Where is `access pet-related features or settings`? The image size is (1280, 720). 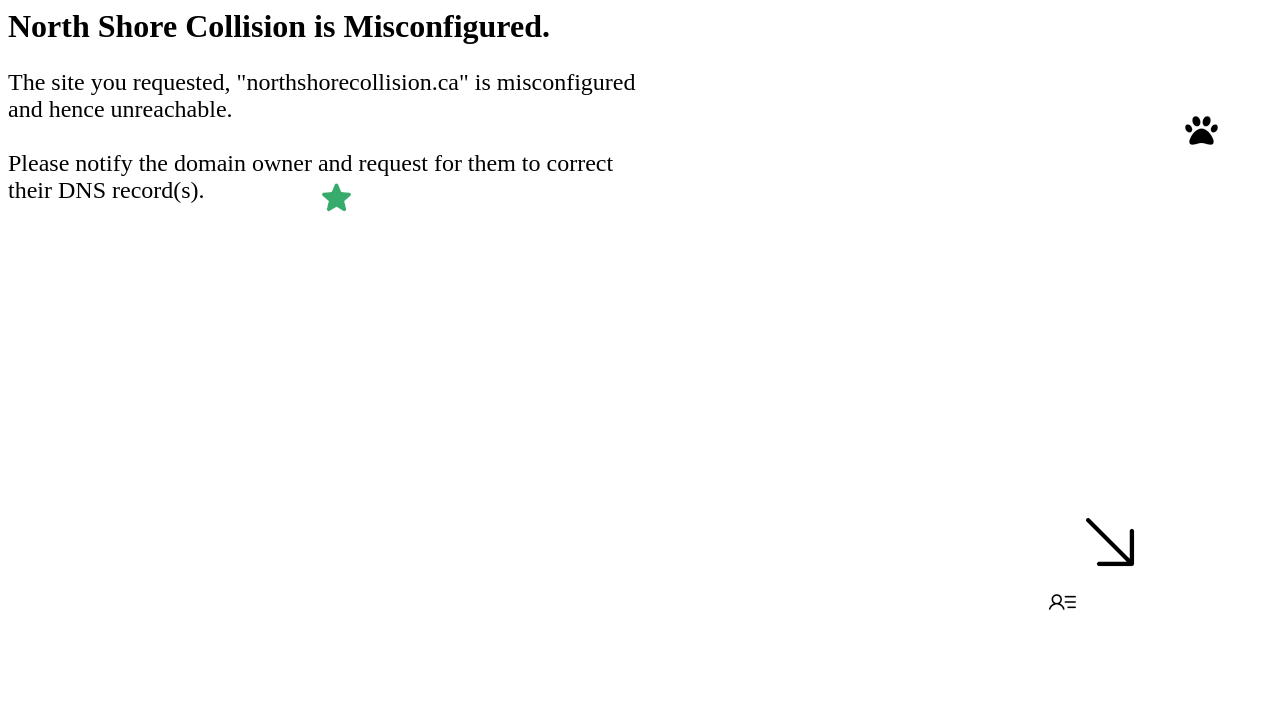 access pet-related features or settings is located at coordinates (1201, 130).